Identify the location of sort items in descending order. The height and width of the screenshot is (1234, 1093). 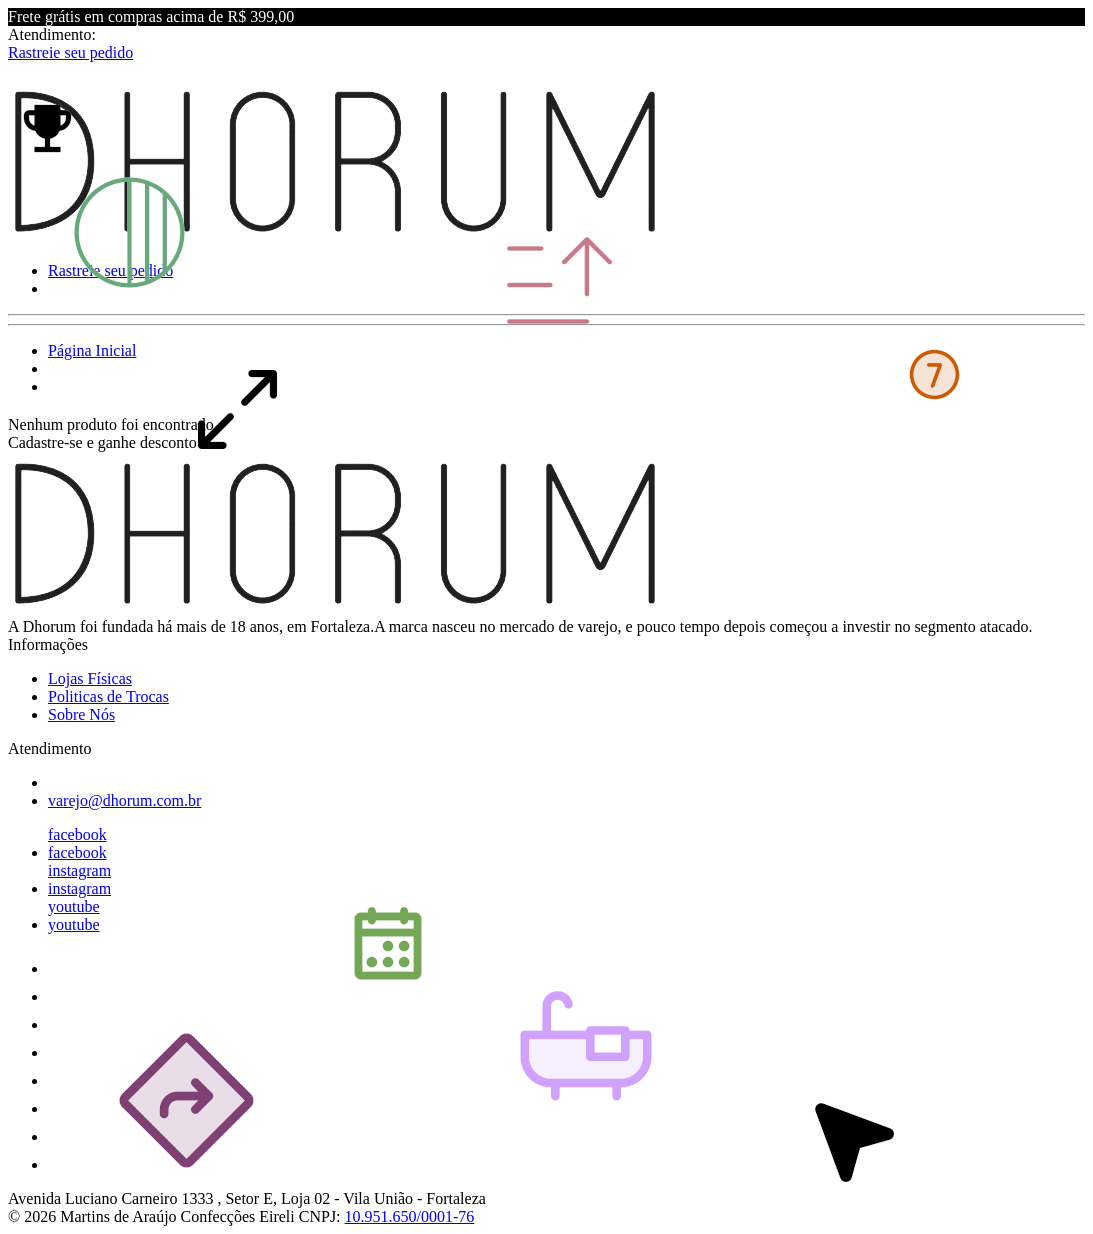
(555, 285).